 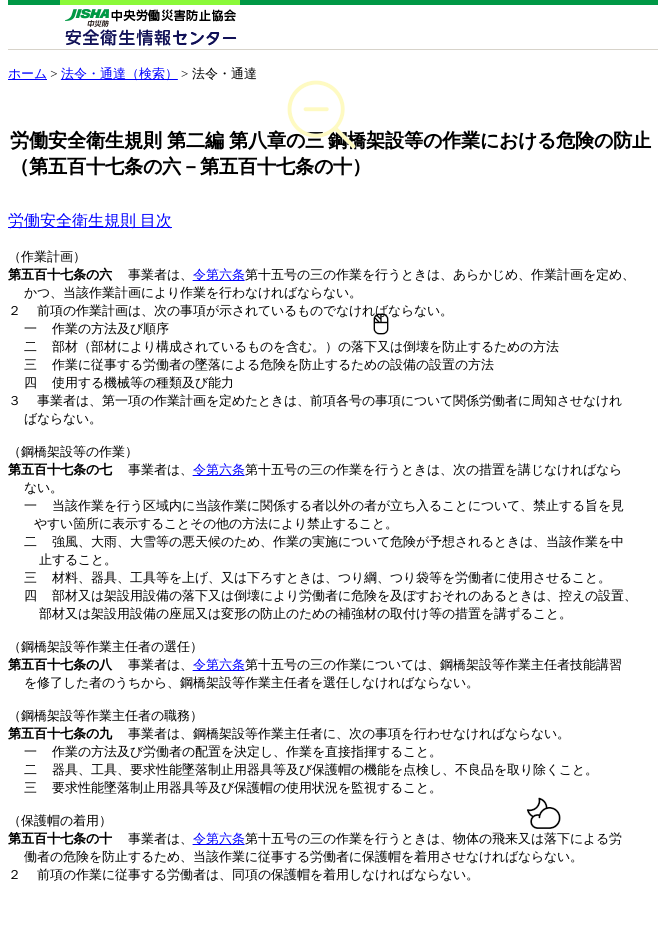 What do you see at coordinates (321, 114) in the screenshot?
I see `zoom out` at bounding box center [321, 114].